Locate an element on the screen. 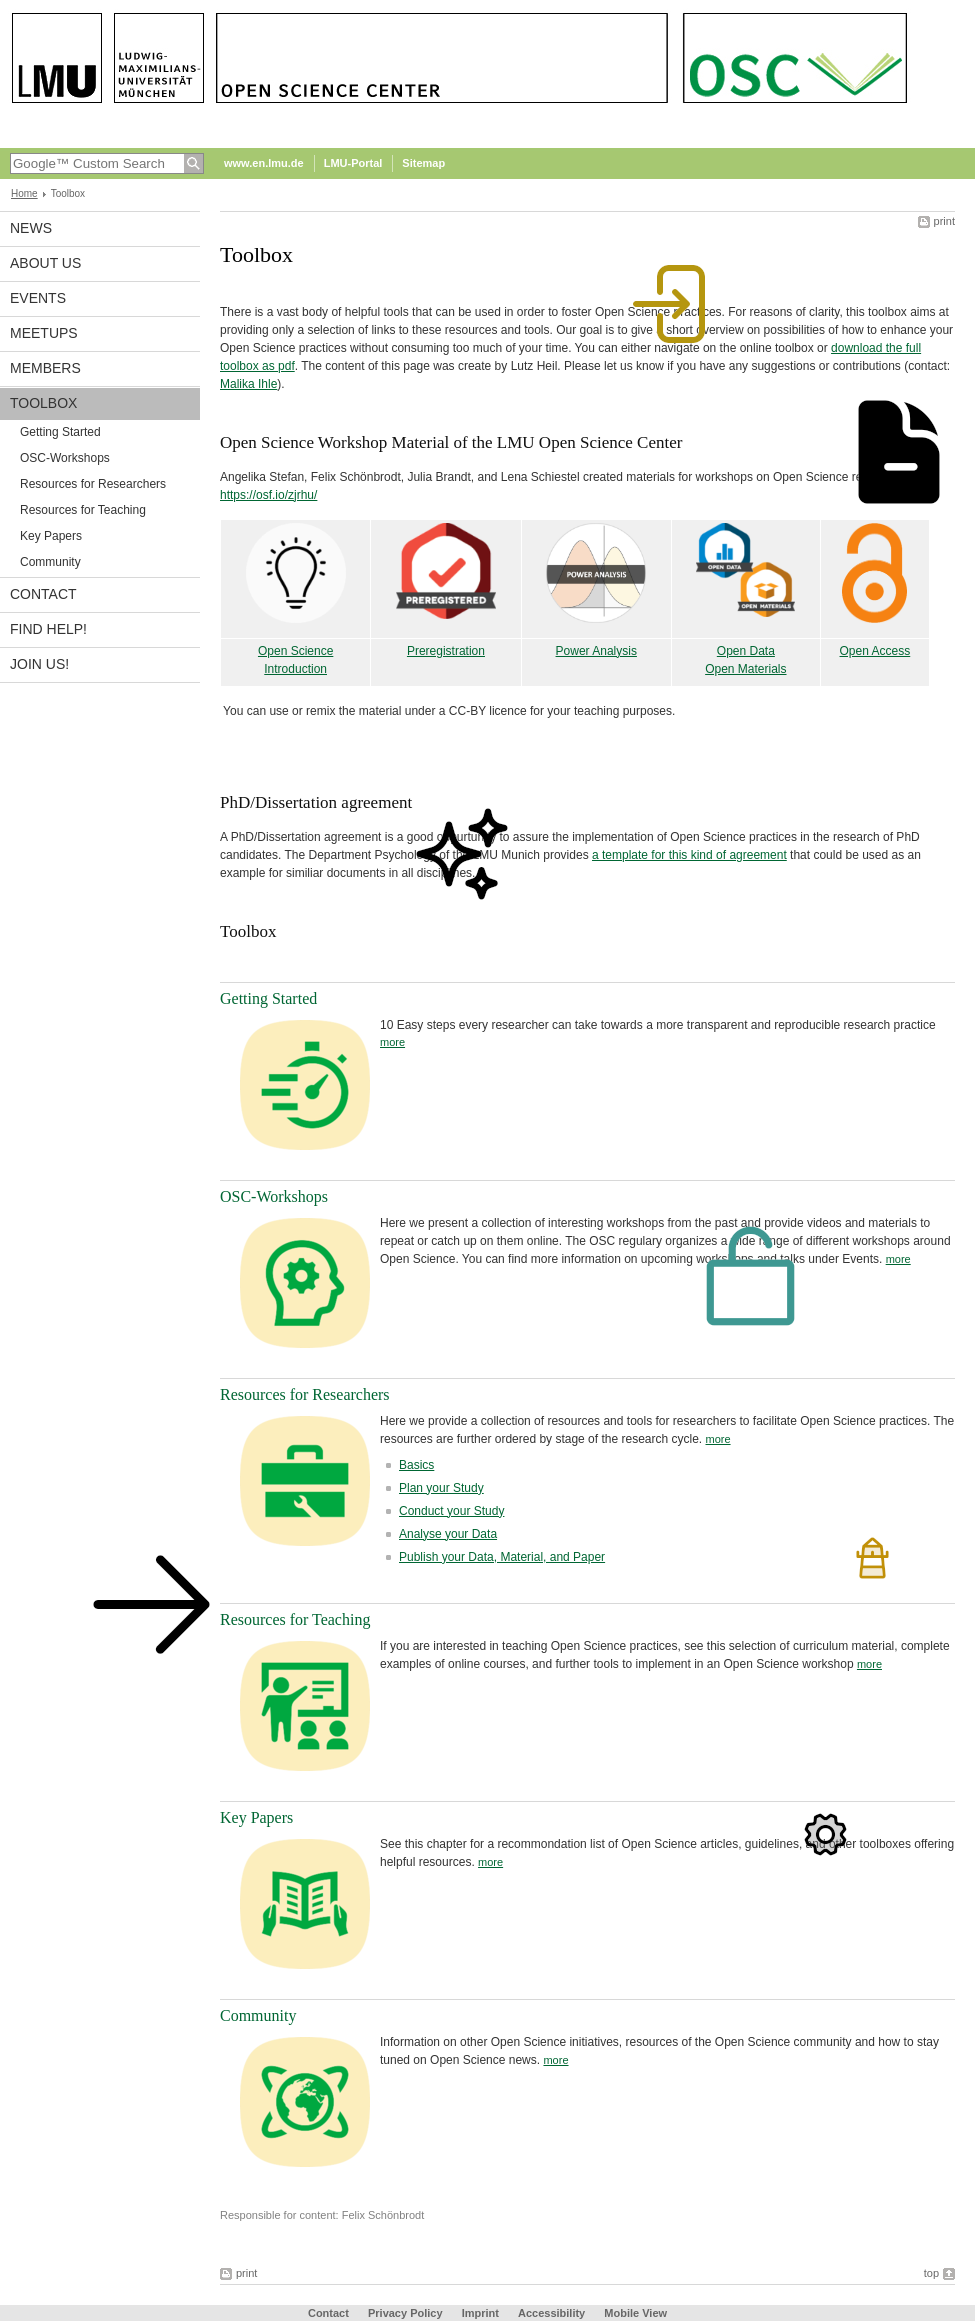 This screenshot has width=975, height=2321. log in to your account is located at coordinates (675, 304).